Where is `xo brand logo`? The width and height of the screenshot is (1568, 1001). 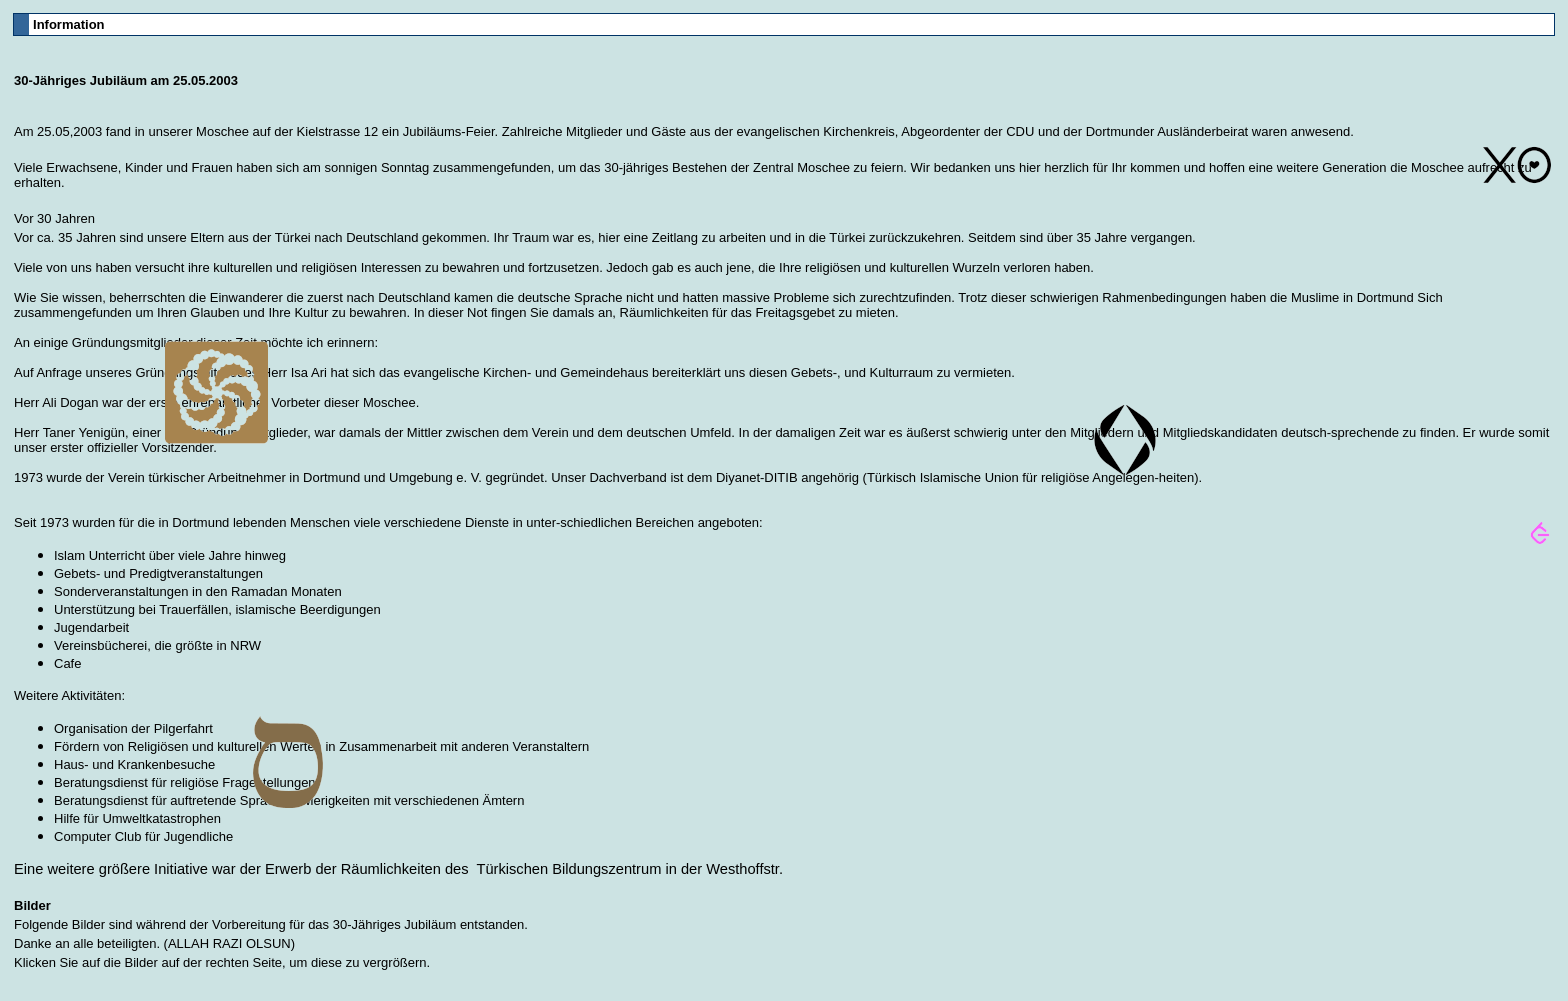 xo brand logo is located at coordinates (1517, 165).